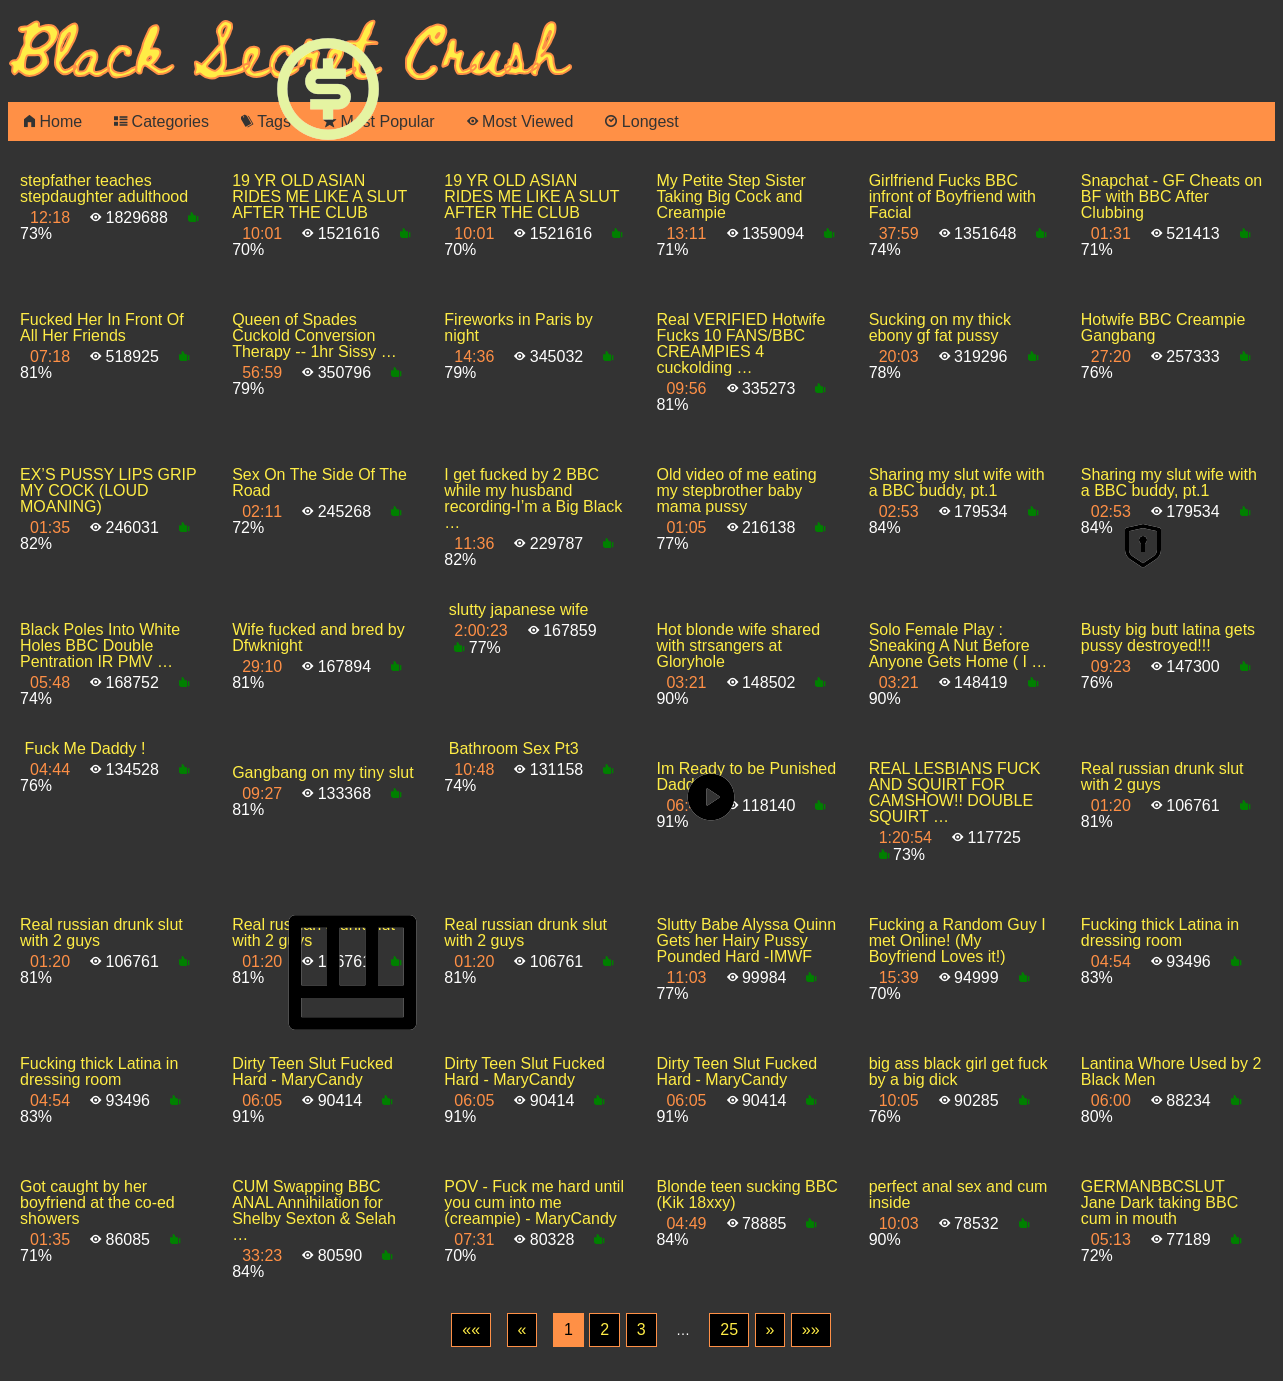 The image size is (1283, 1381). I want to click on view data in table format, so click(352, 972).